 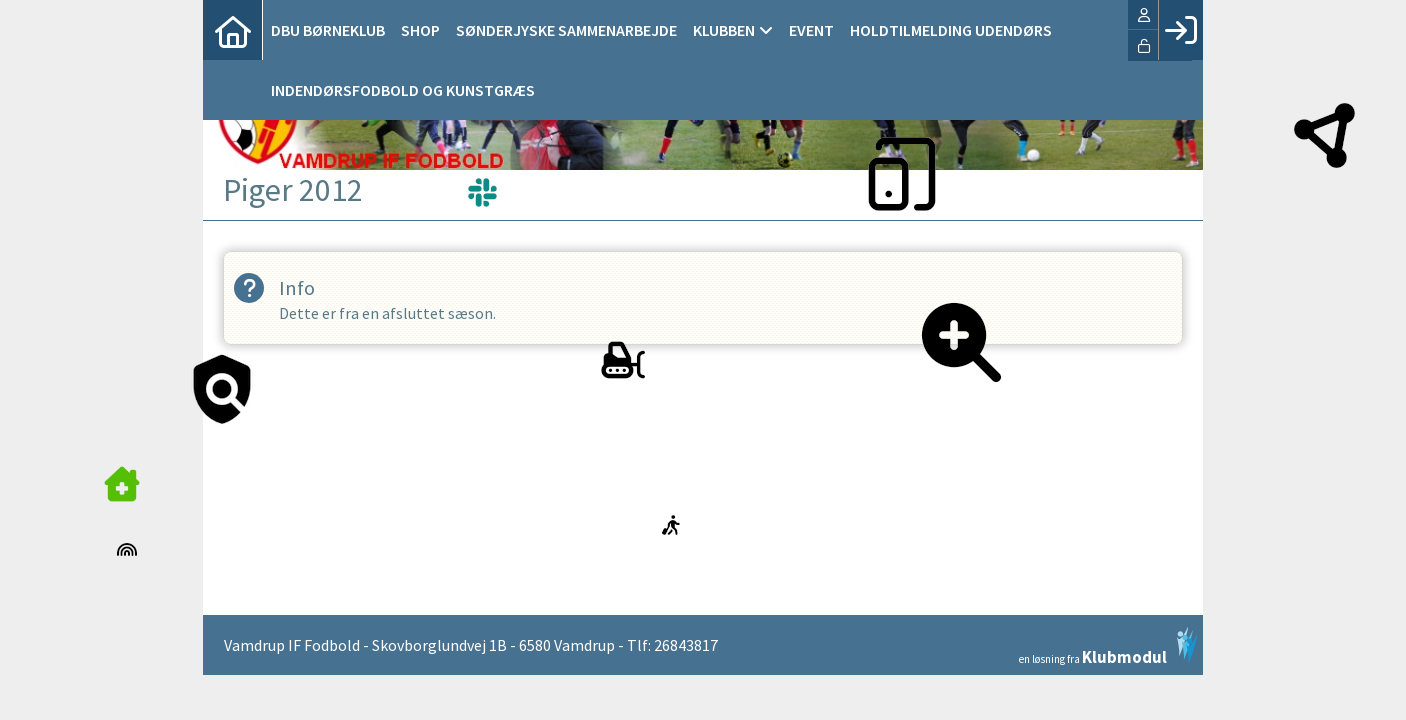 I want to click on open slack workspace, so click(x=482, y=192).